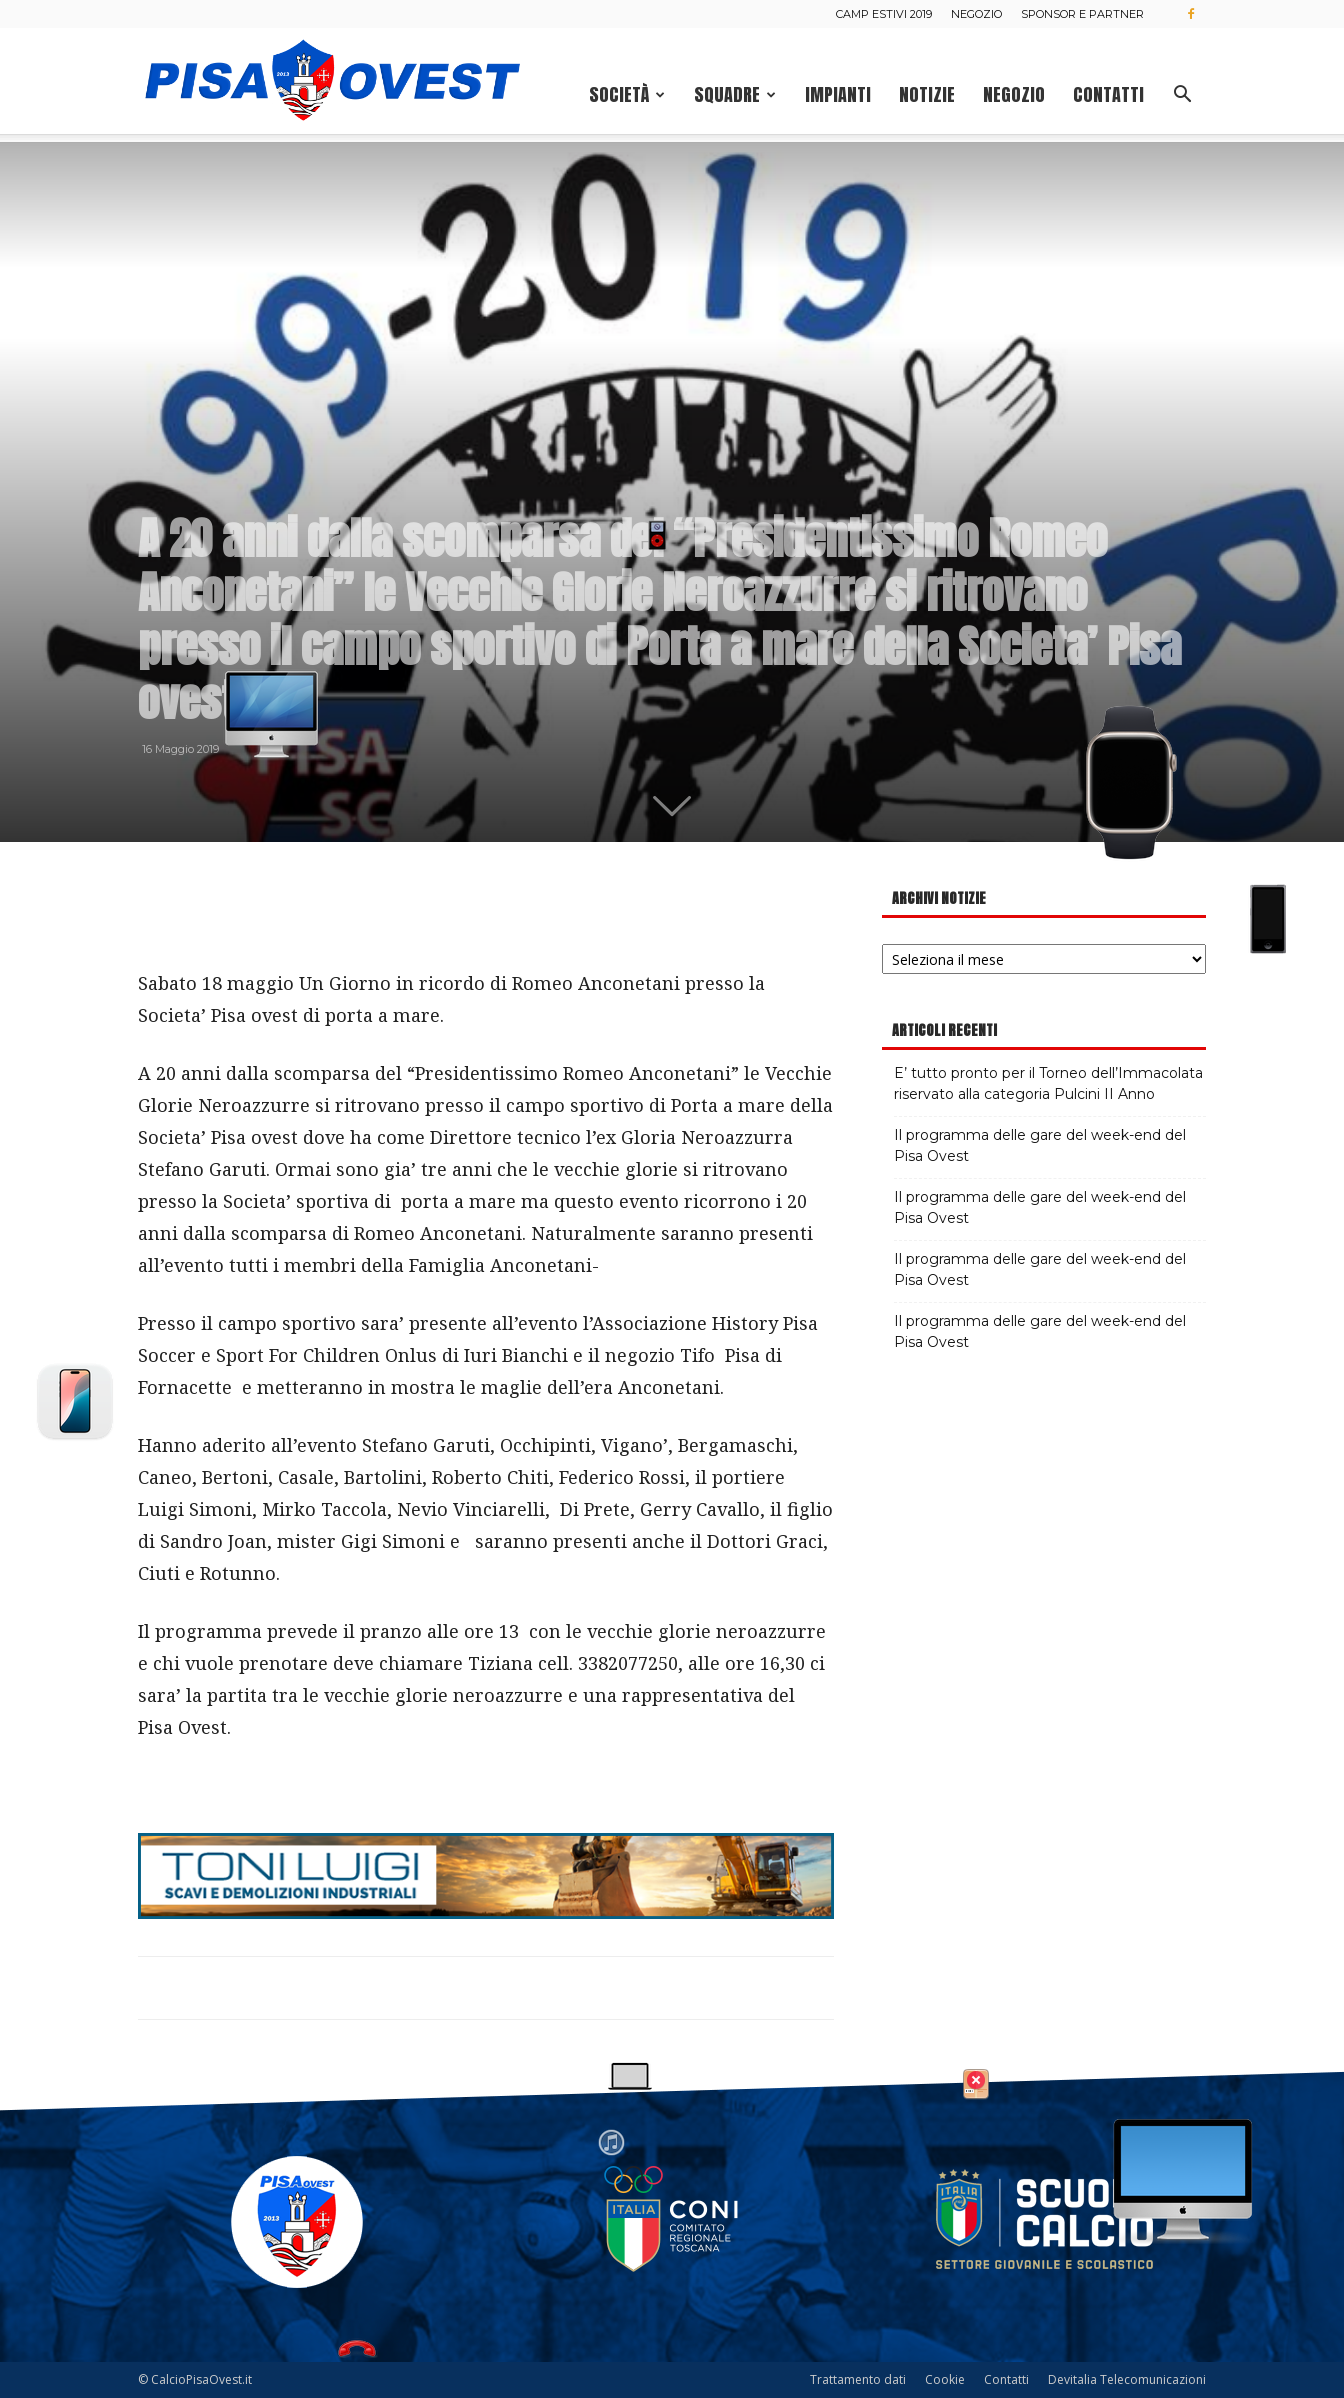 This screenshot has height=2398, width=1344. I want to click on end the current call, so click(357, 2343).